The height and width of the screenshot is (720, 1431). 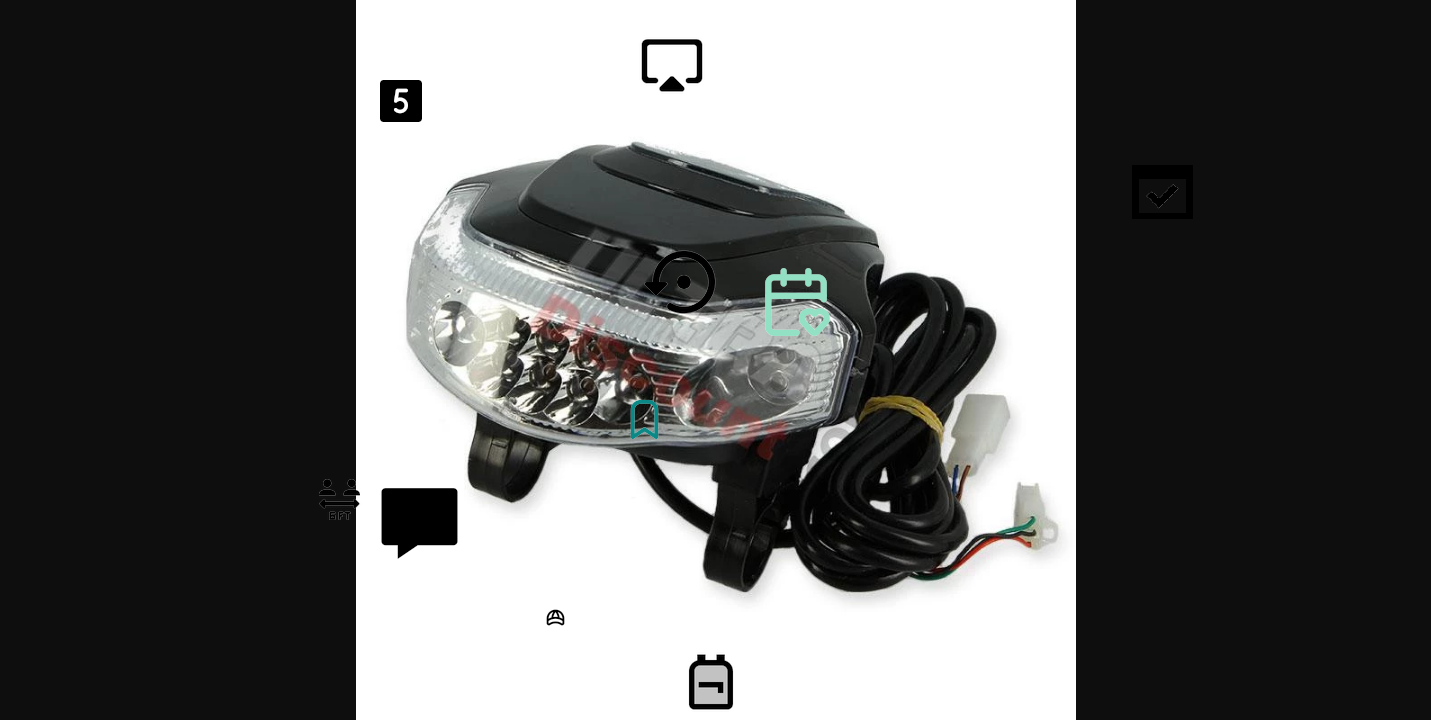 What do you see at coordinates (555, 618) in the screenshot?
I see `browse hats or headwear category` at bounding box center [555, 618].